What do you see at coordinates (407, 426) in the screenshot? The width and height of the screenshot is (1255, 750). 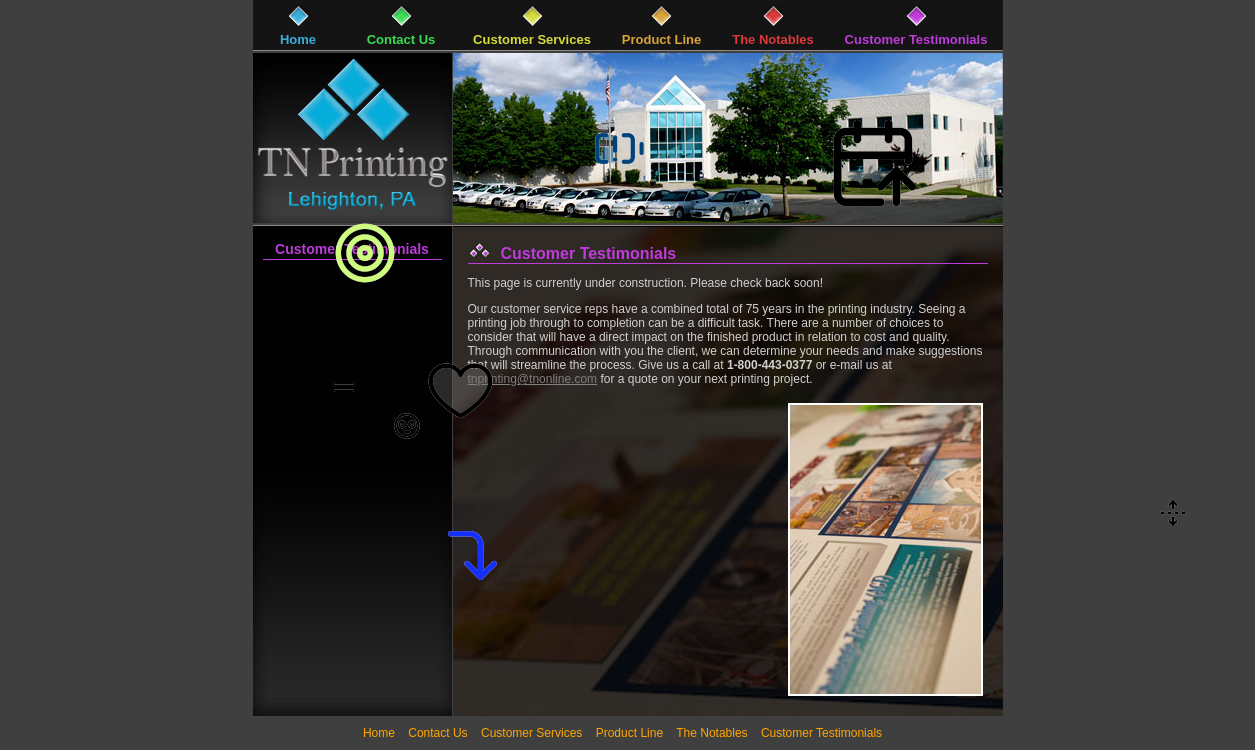 I see `express annoyance or exasperation` at bounding box center [407, 426].